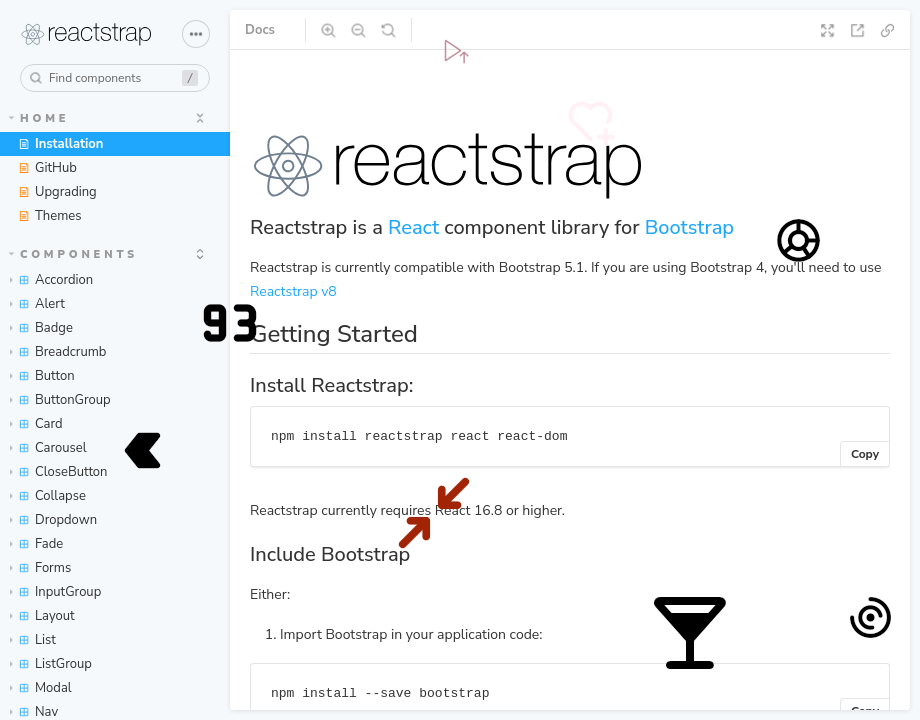 The width and height of the screenshot is (920, 720). What do you see at coordinates (690, 633) in the screenshot?
I see `find nearby bars or nightlife` at bounding box center [690, 633].